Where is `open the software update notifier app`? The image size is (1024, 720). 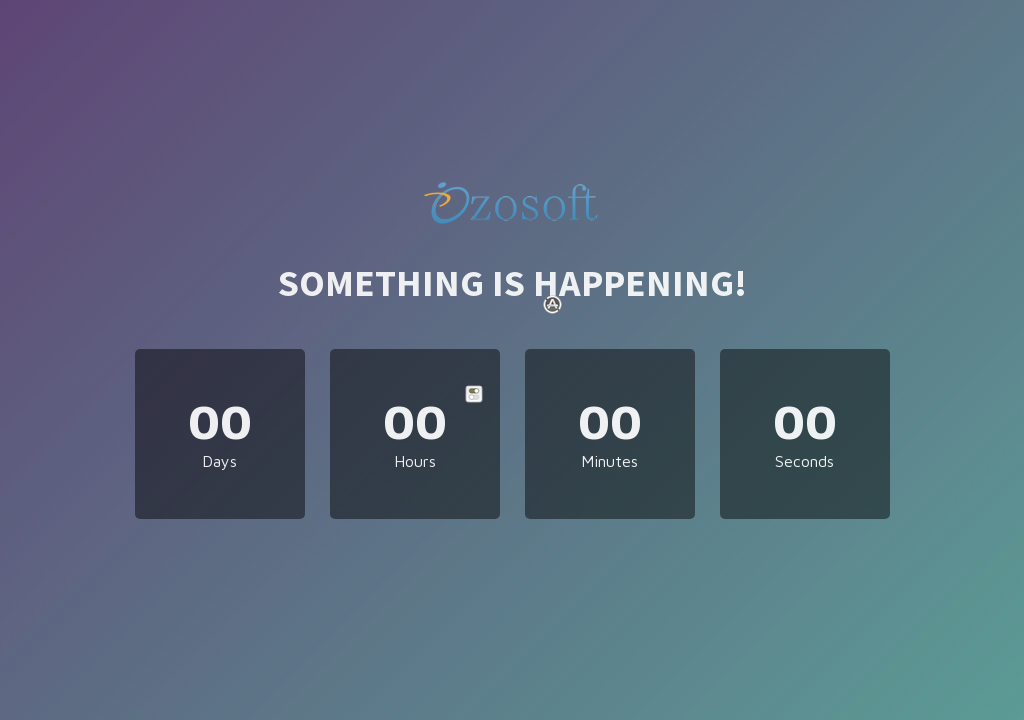 open the software update notifier app is located at coordinates (552, 304).